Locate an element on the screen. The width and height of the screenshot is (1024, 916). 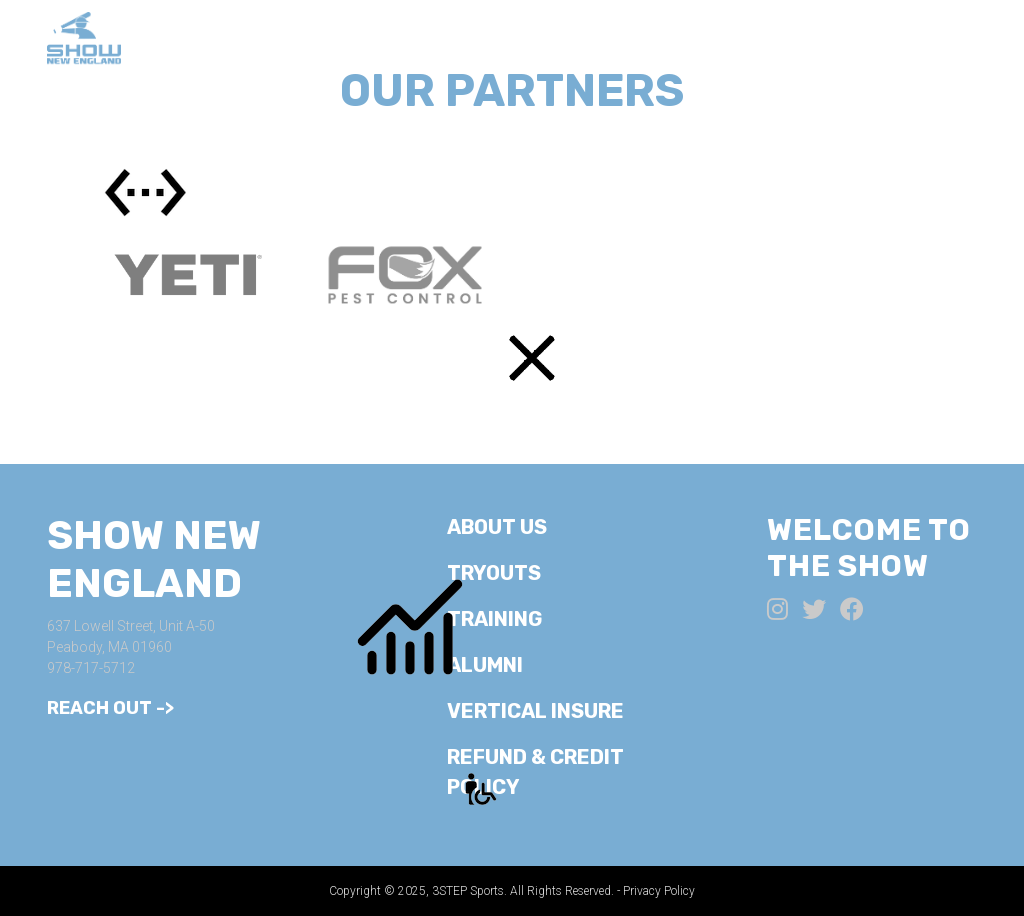
access ethernet or wired network settings is located at coordinates (145, 192).